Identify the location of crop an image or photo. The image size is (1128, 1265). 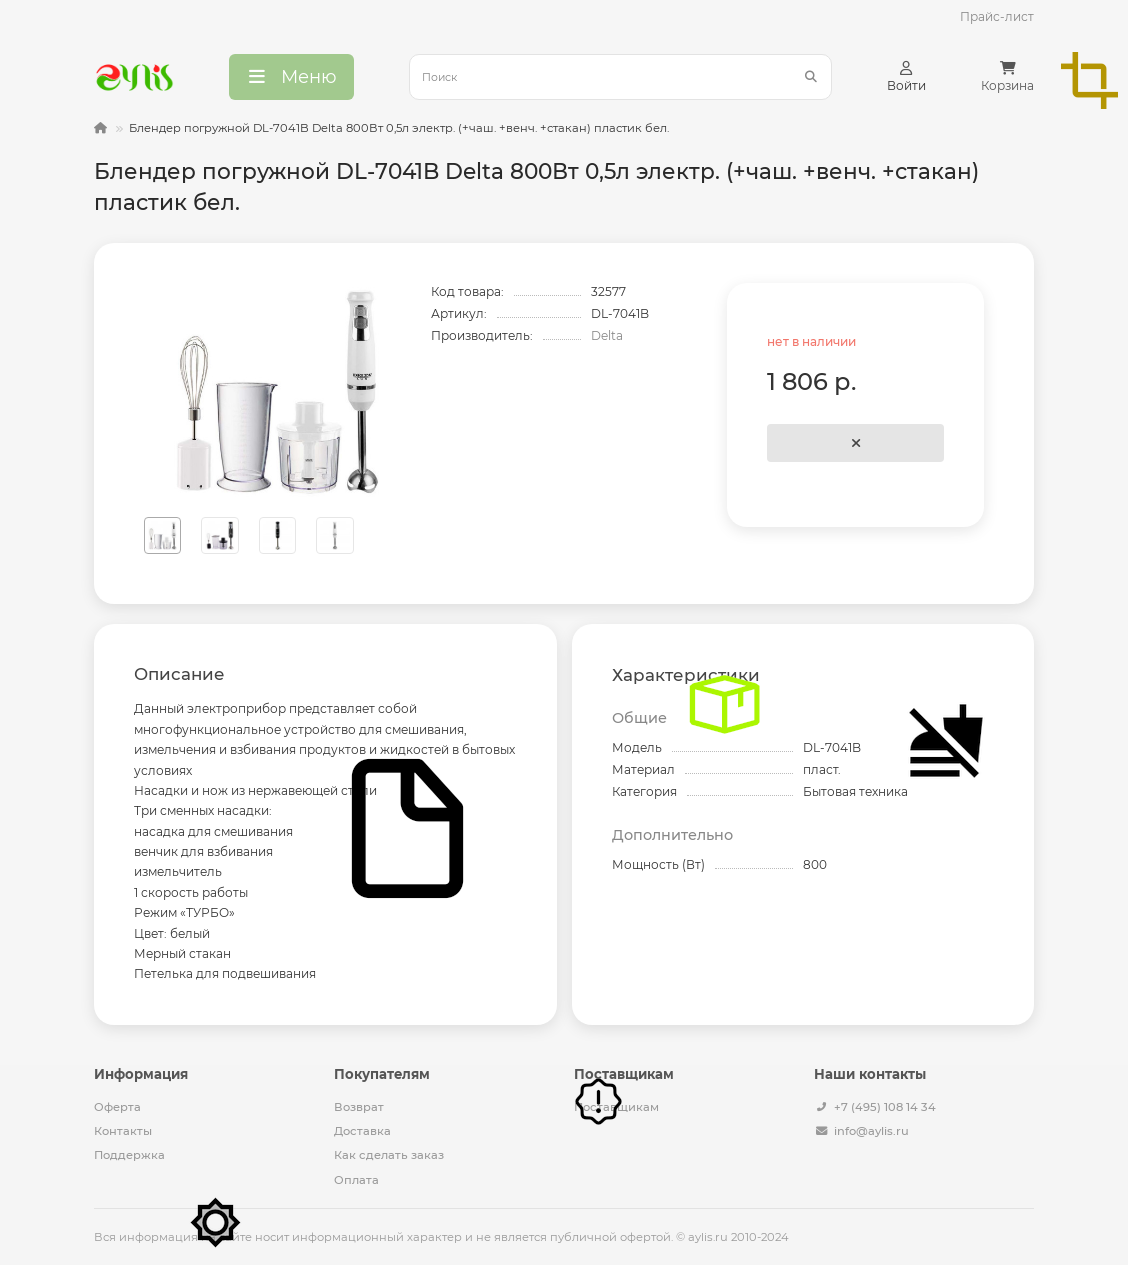
(1089, 80).